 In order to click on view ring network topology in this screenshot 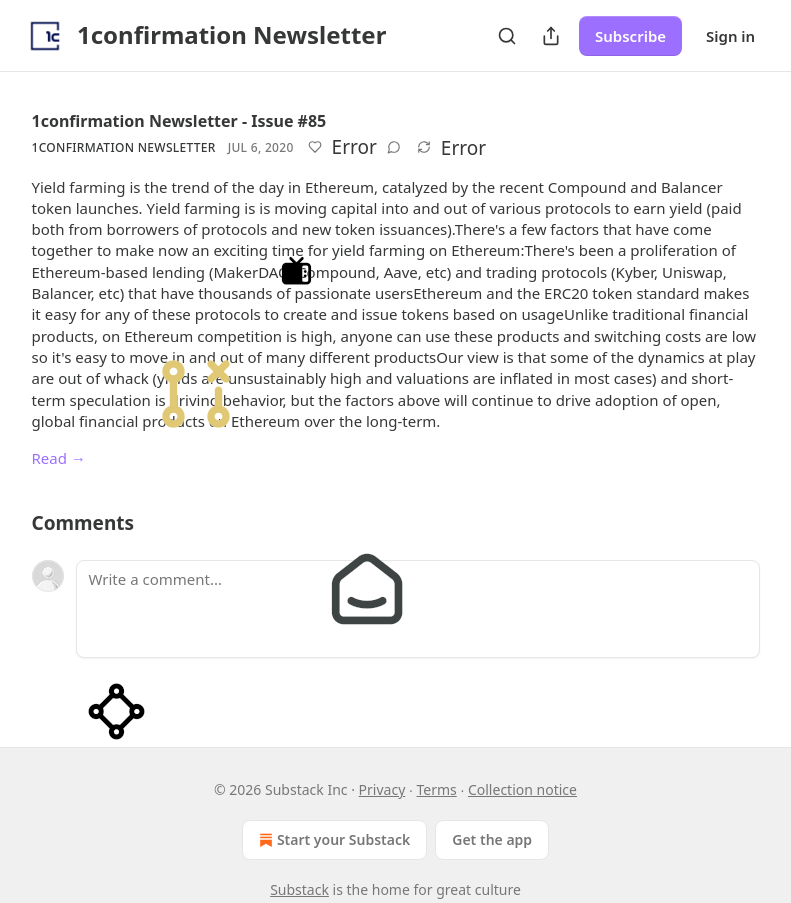, I will do `click(116, 711)`.